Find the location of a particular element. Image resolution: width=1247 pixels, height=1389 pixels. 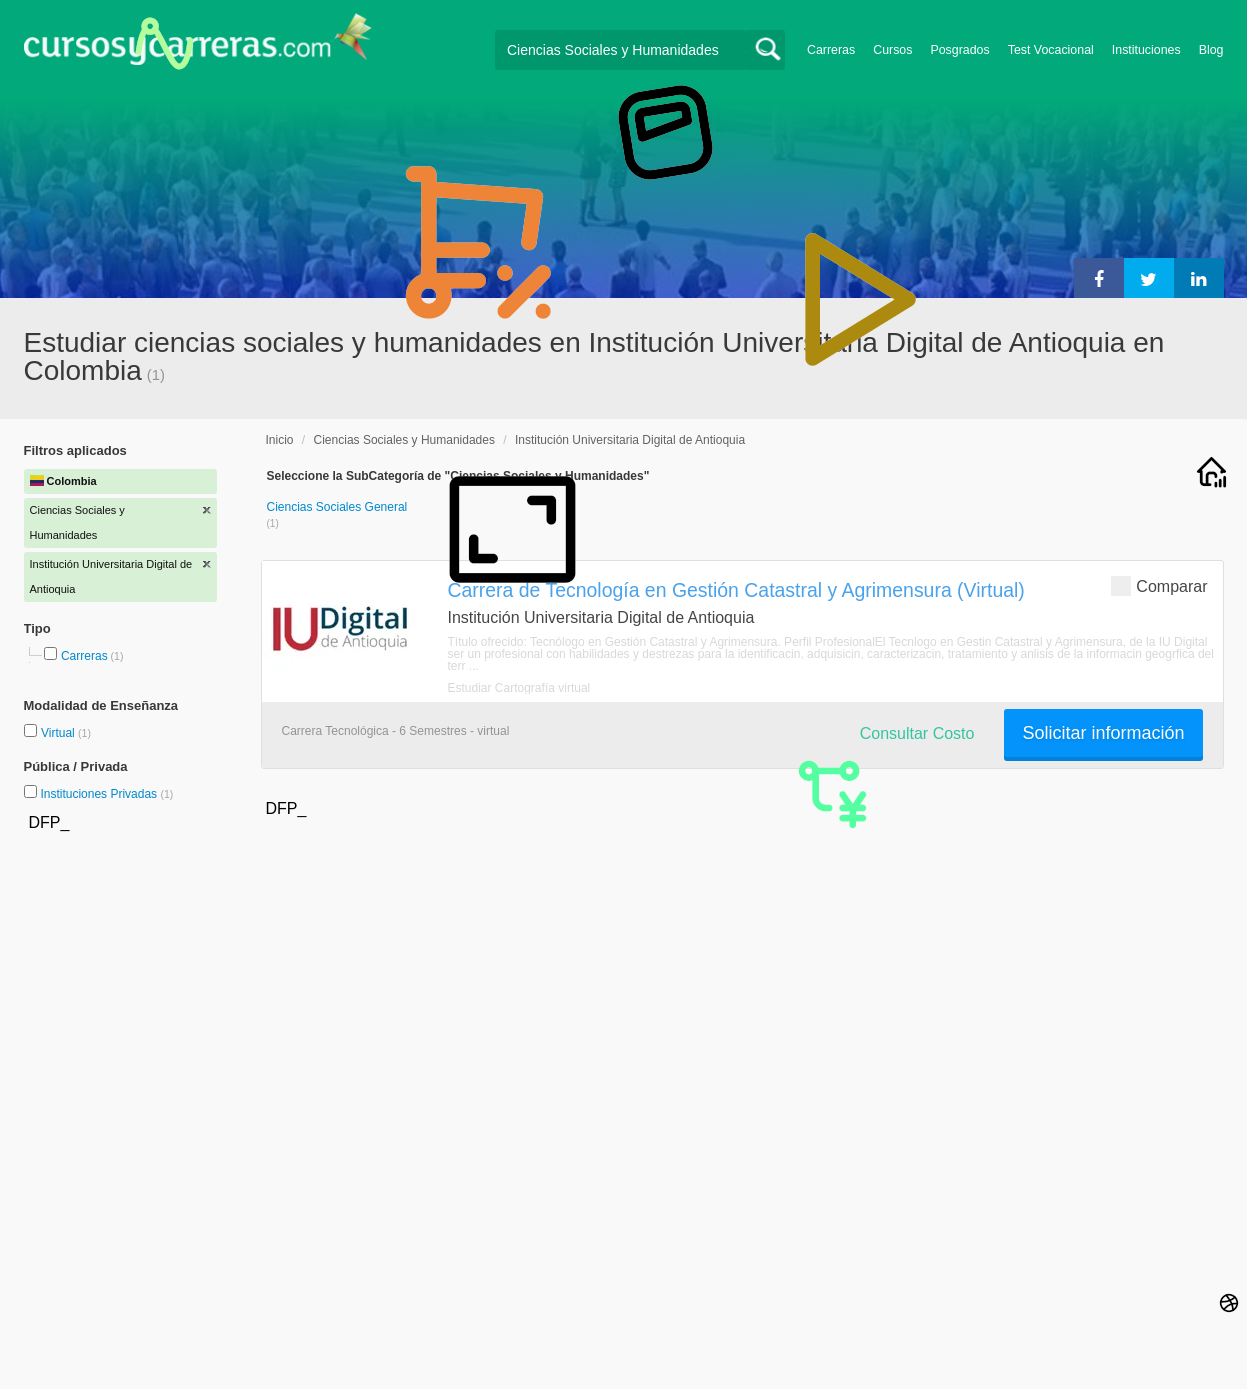

visit dribbble profile or portfolio is located at coordinates (1229, 1303).